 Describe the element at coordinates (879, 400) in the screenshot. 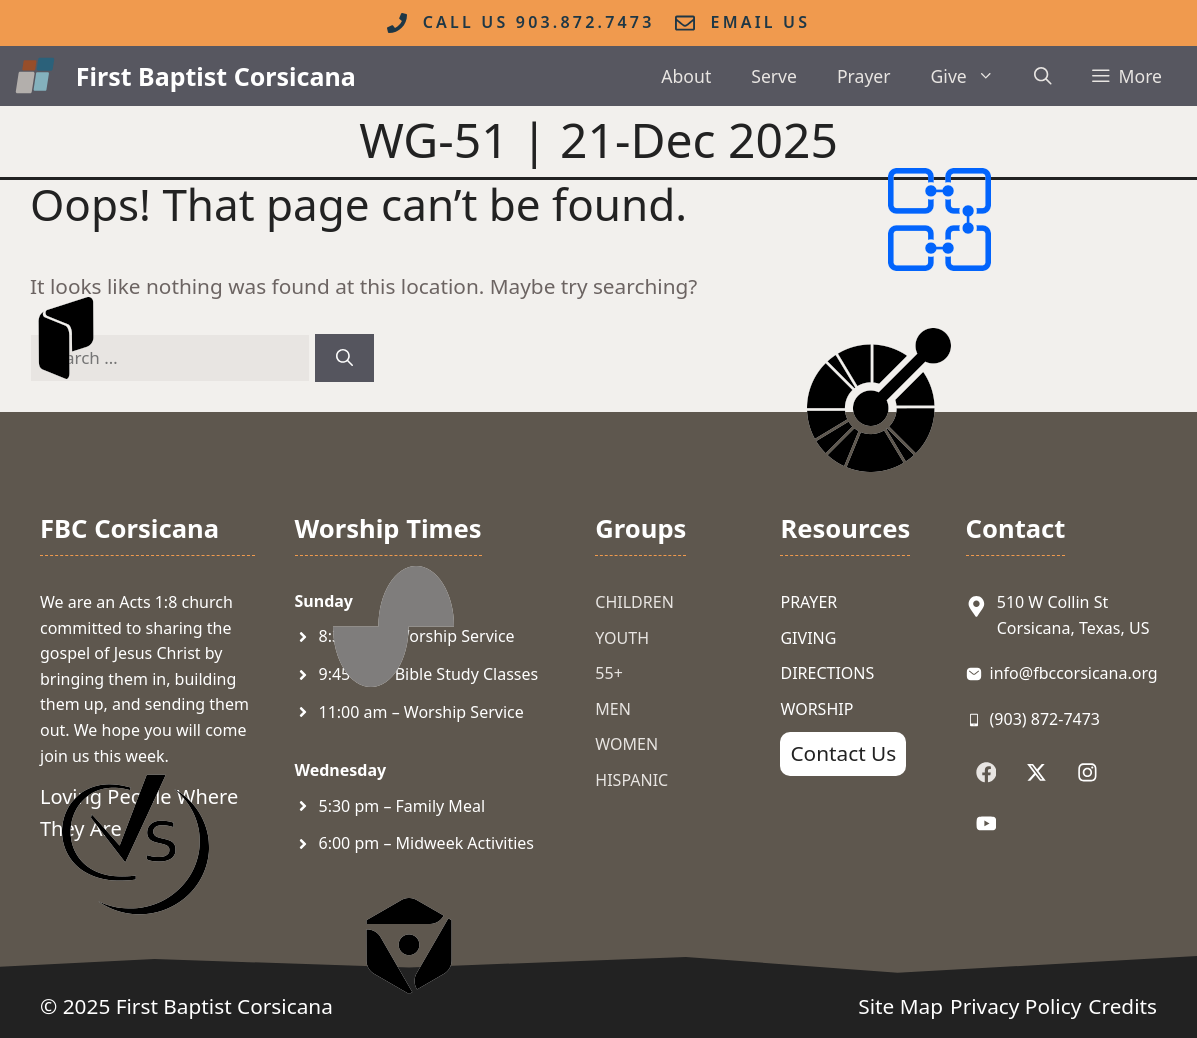

I see `openapi initiative logo` at that location.